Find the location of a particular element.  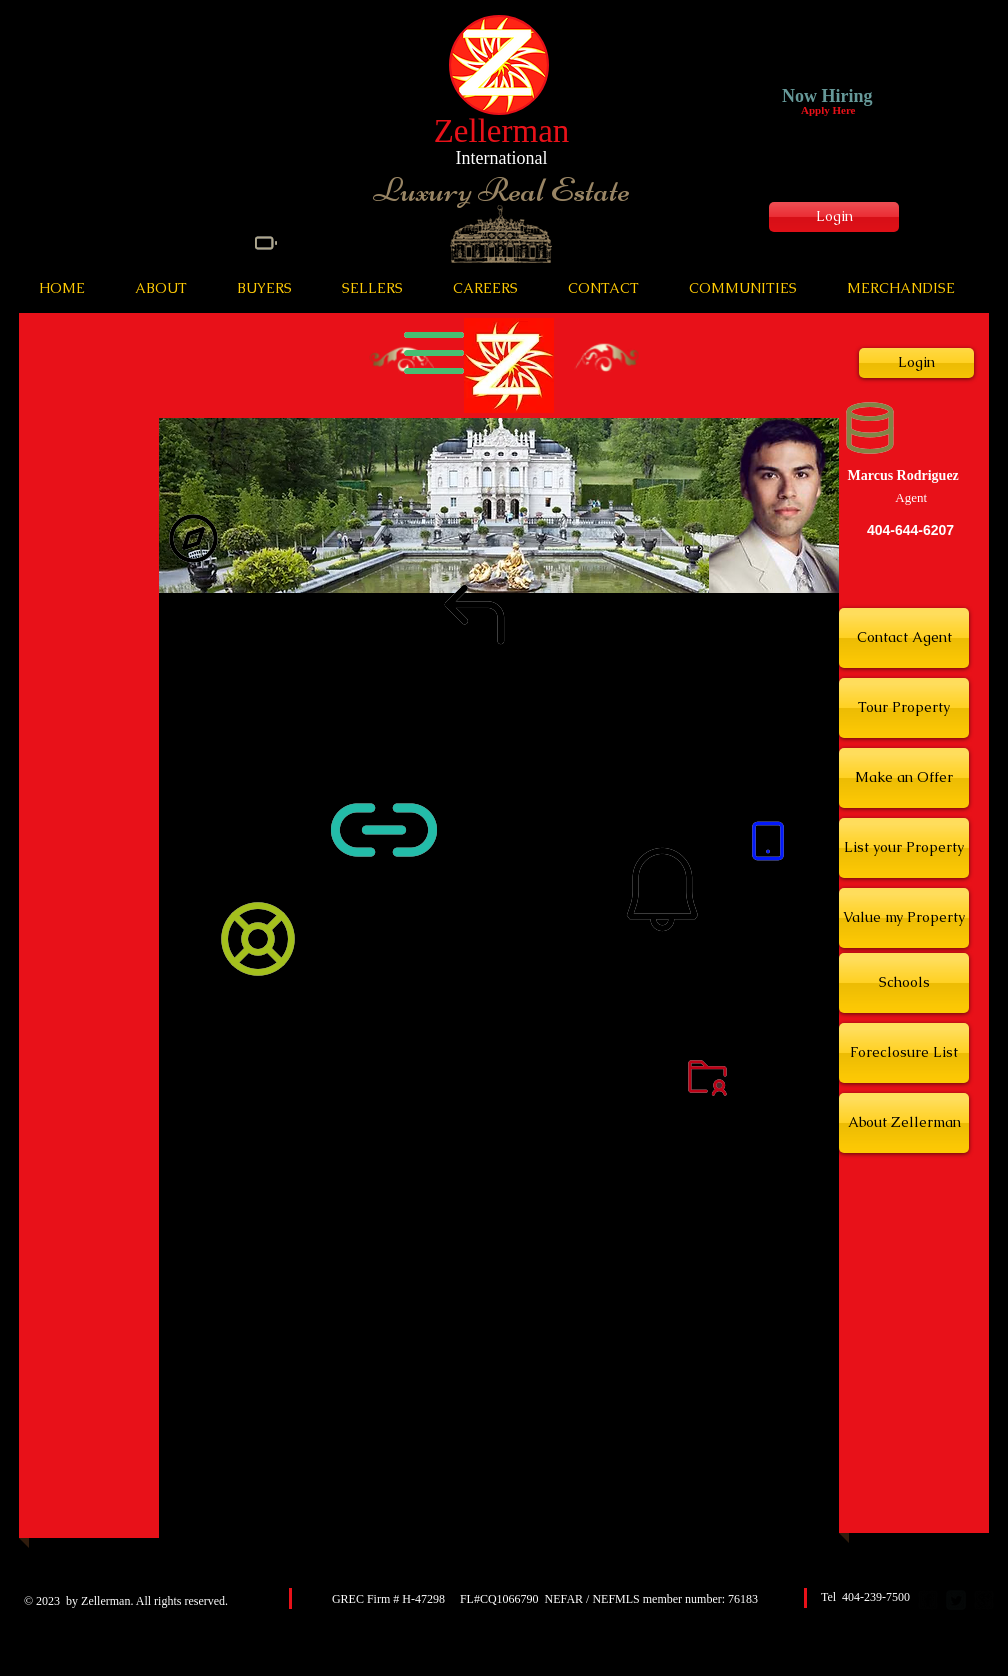

access database management is located at coordinates (870, 428).